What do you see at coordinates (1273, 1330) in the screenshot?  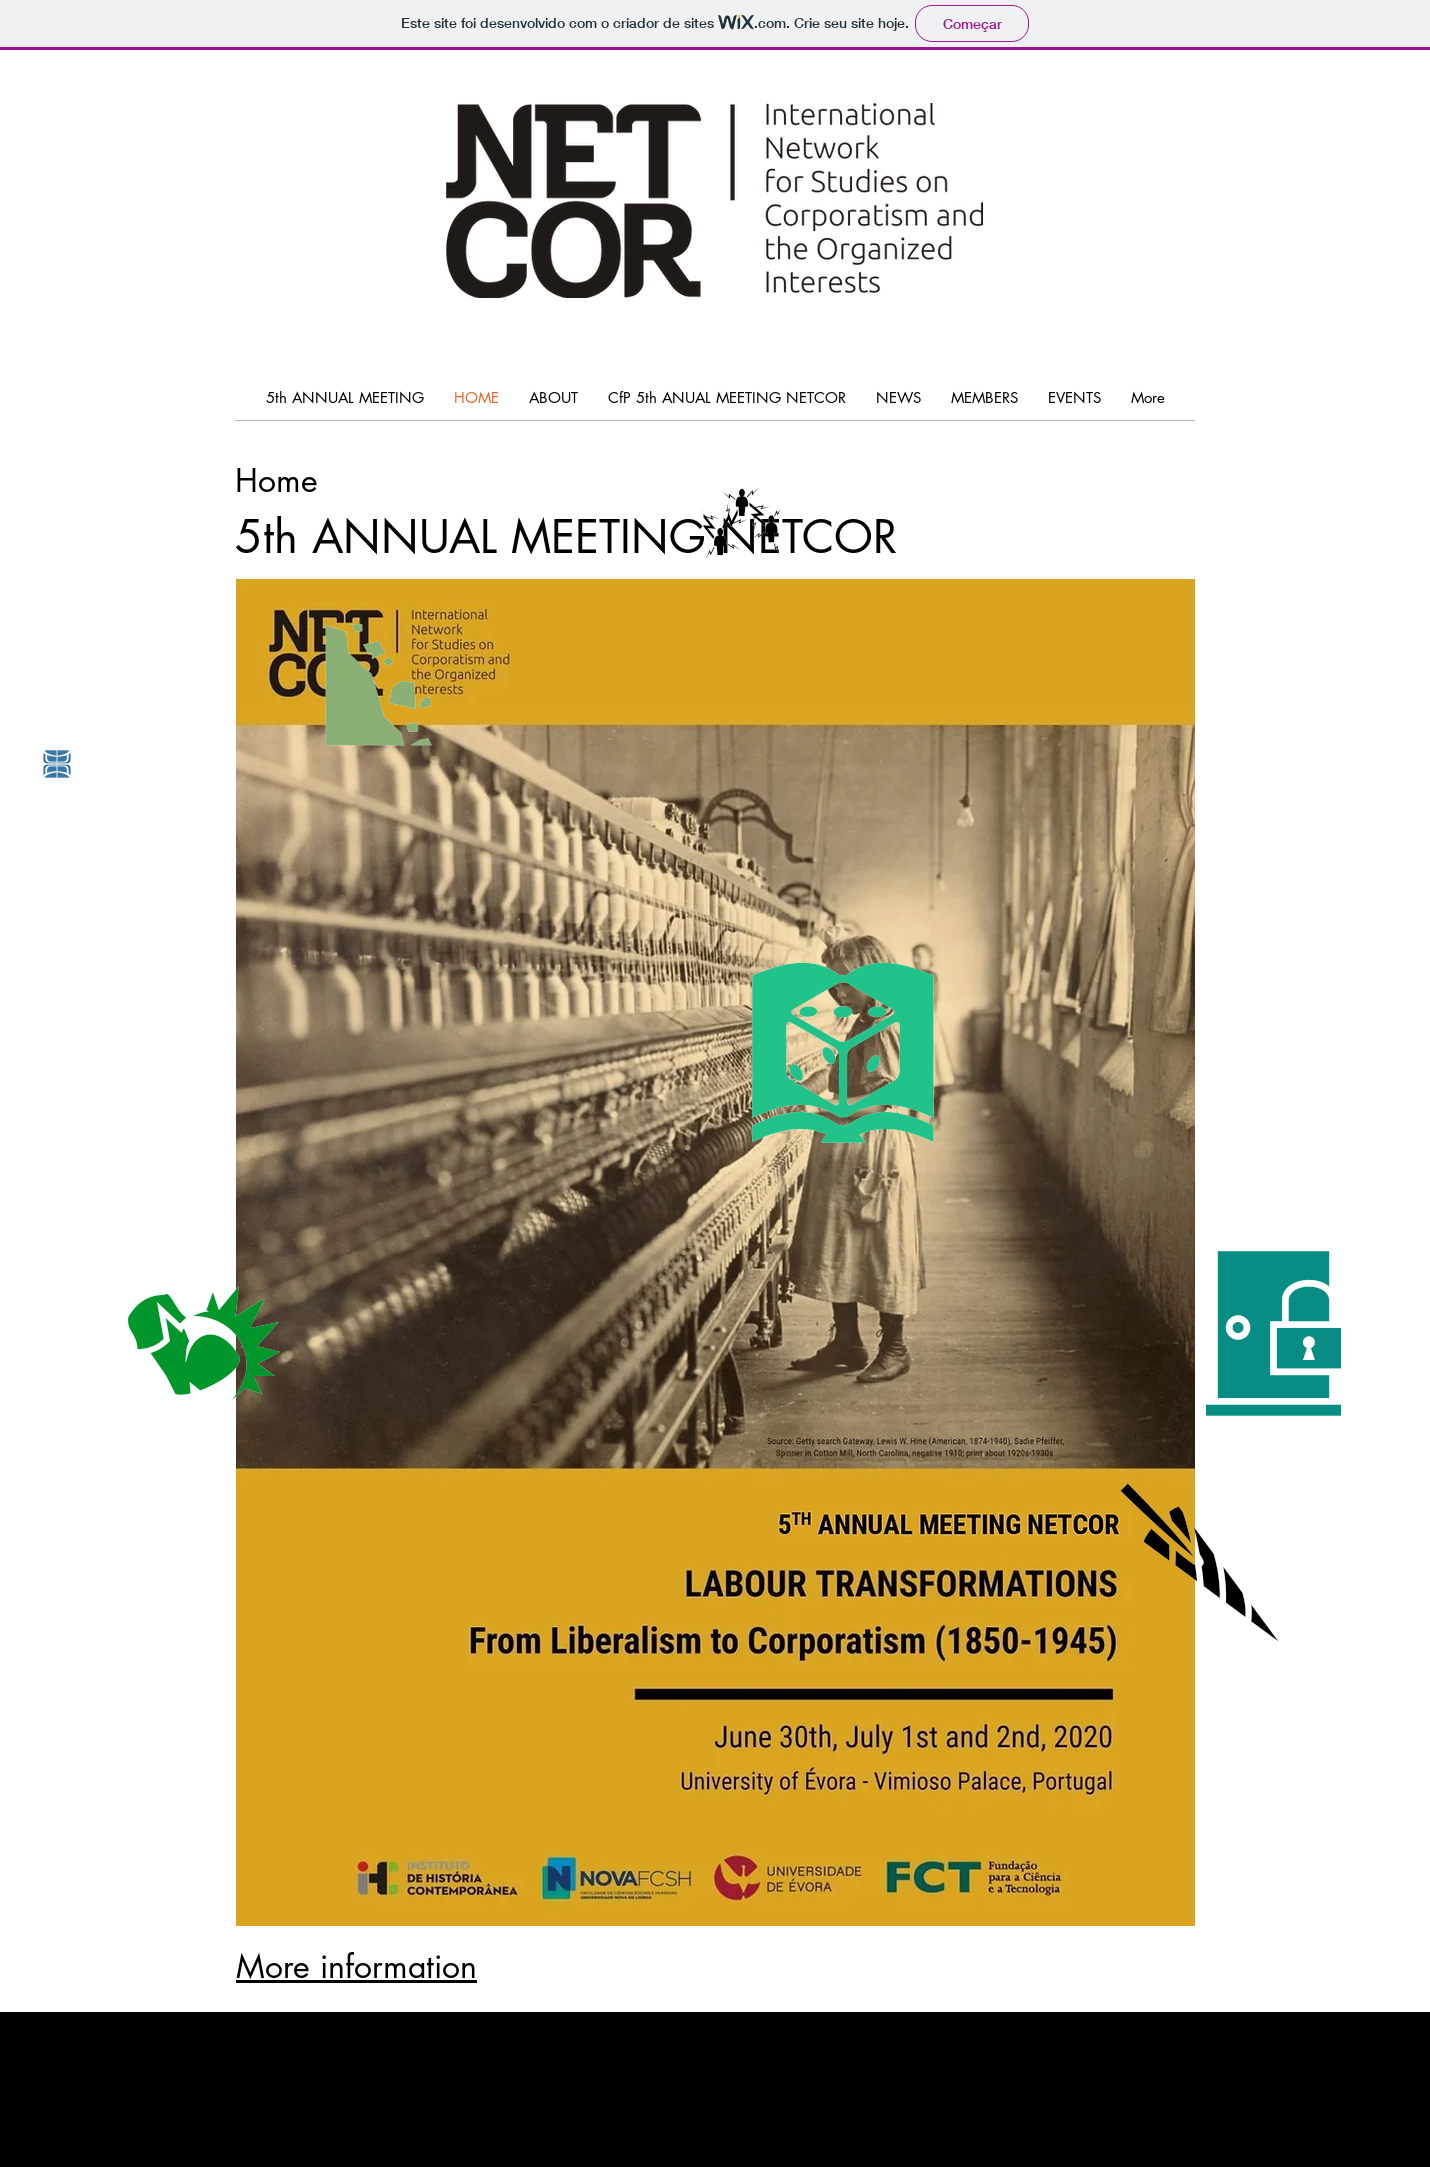 I see `access a locked room or restricted area` at bounding box center [1273, 1330].